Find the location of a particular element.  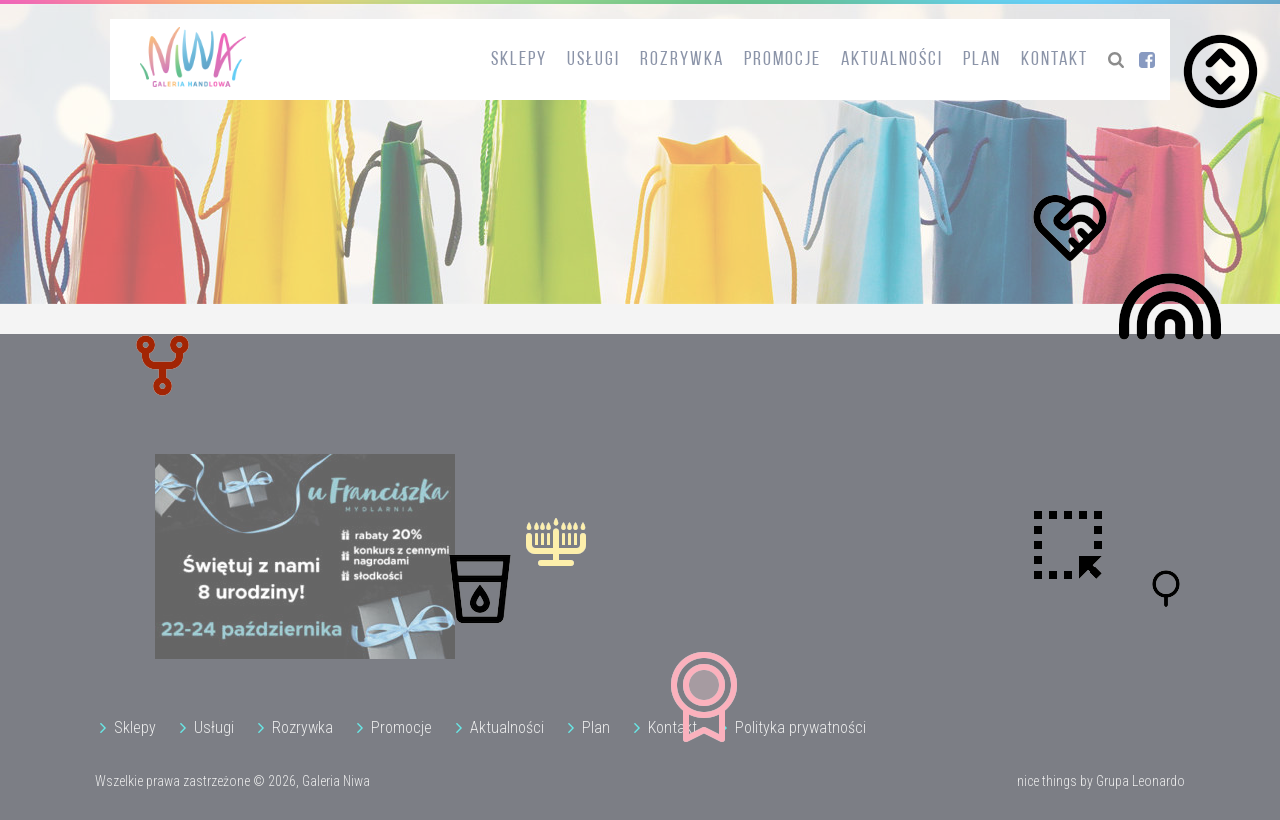

find nearby drink or beverage locations is located at coordinates (480, 589).